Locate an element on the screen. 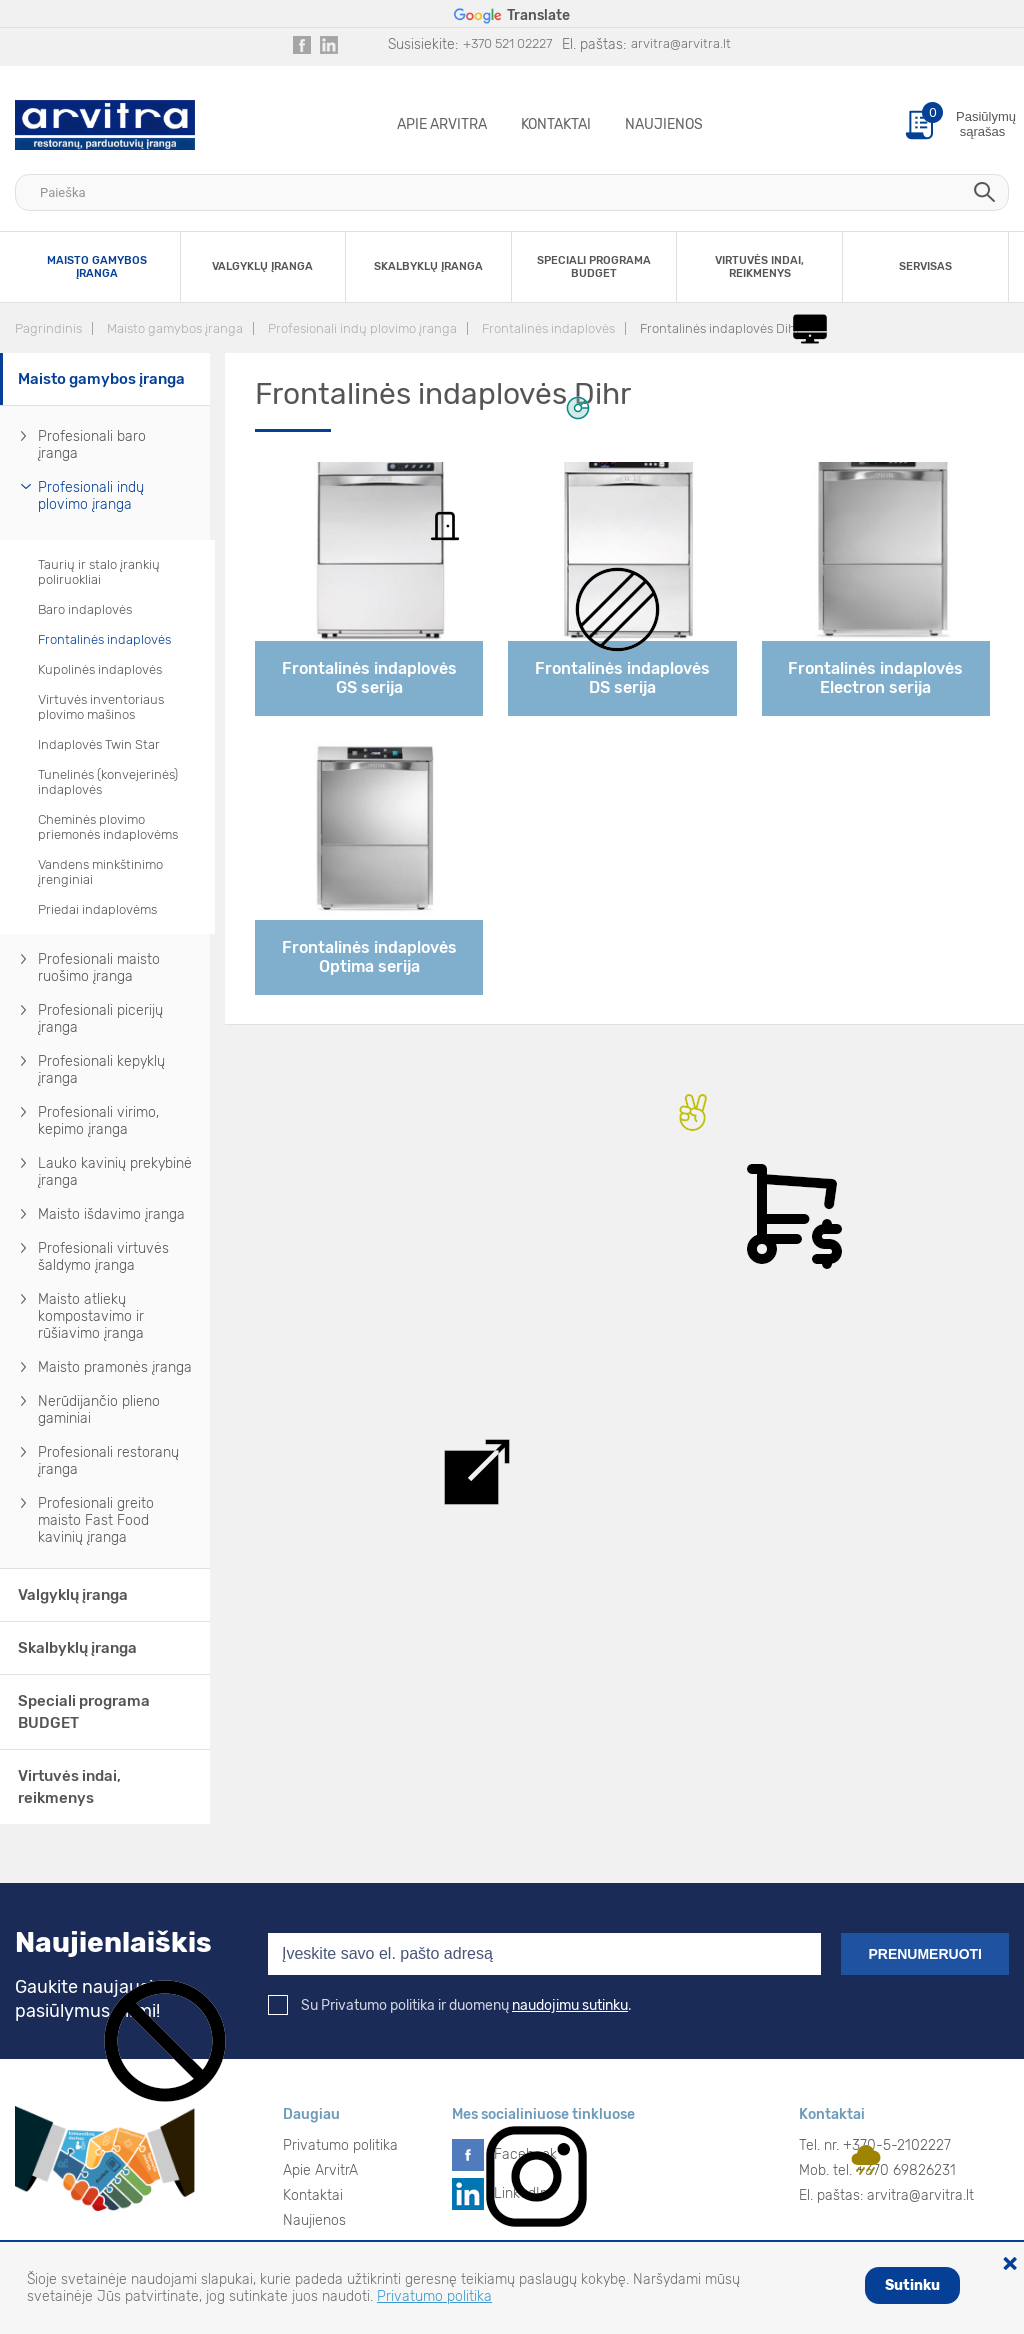  view cart total or pricing is located at coordinates (792, 1214).